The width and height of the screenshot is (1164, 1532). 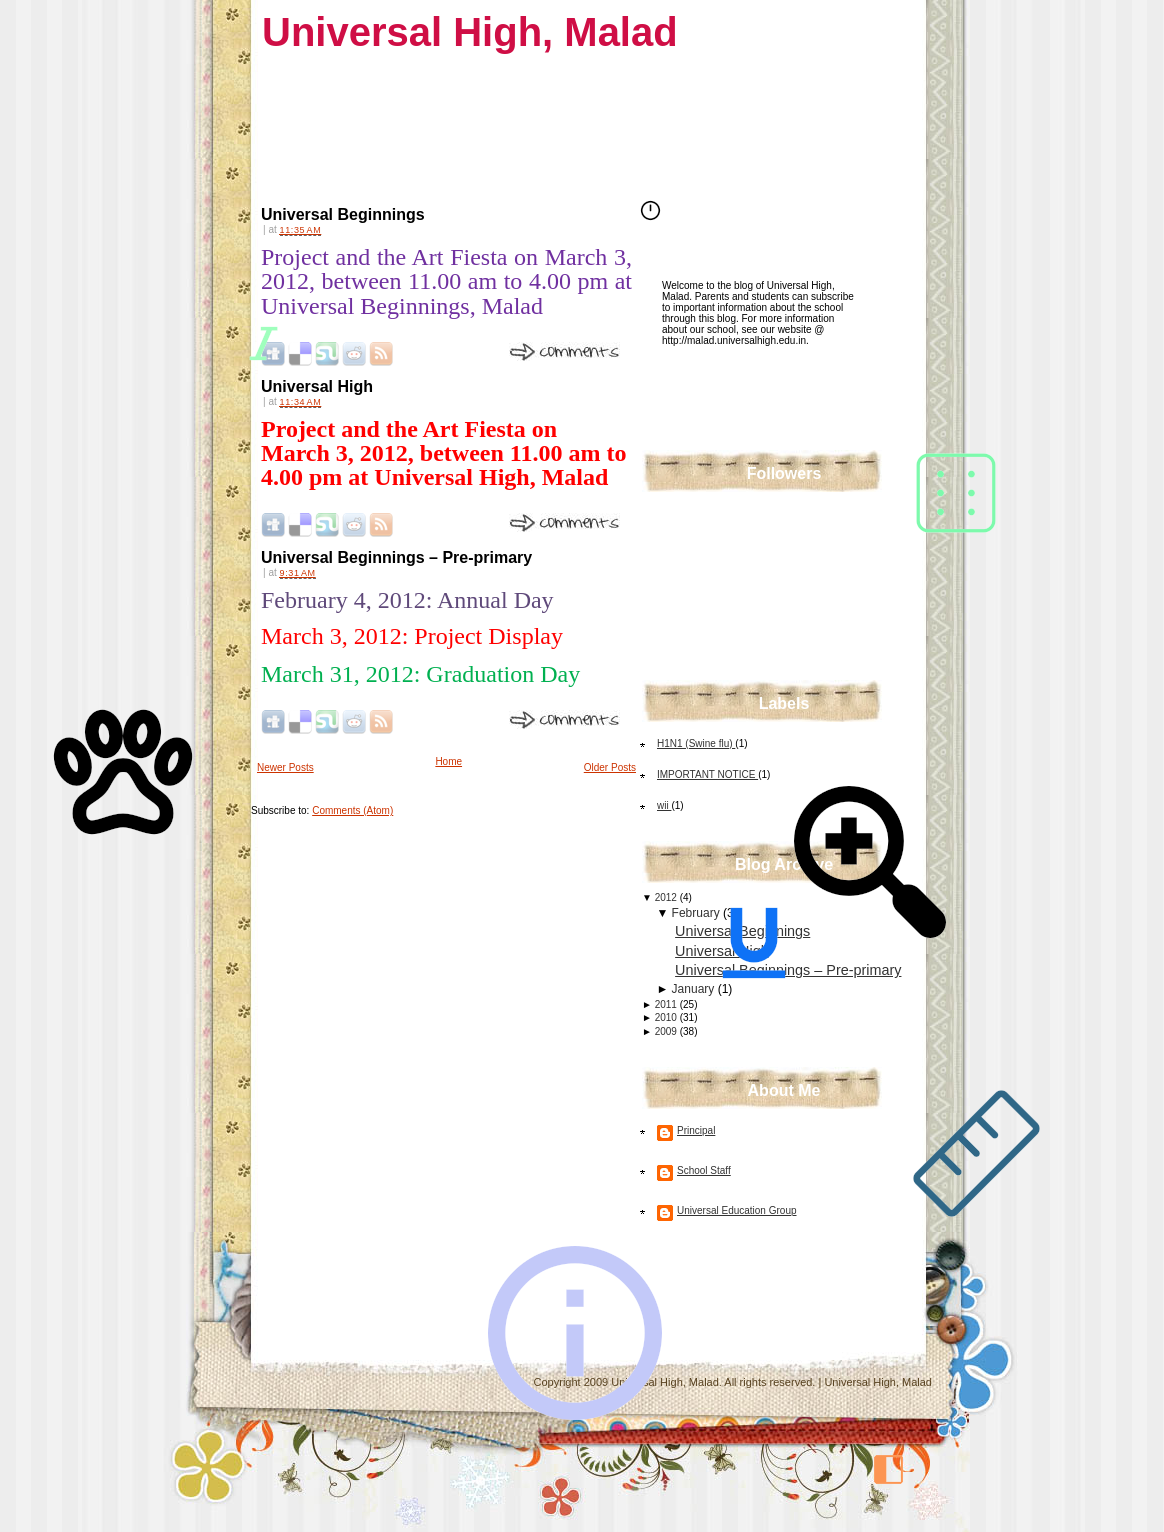 I want to click on toggle the left sidebar panel, so click(x=888, y=1469).